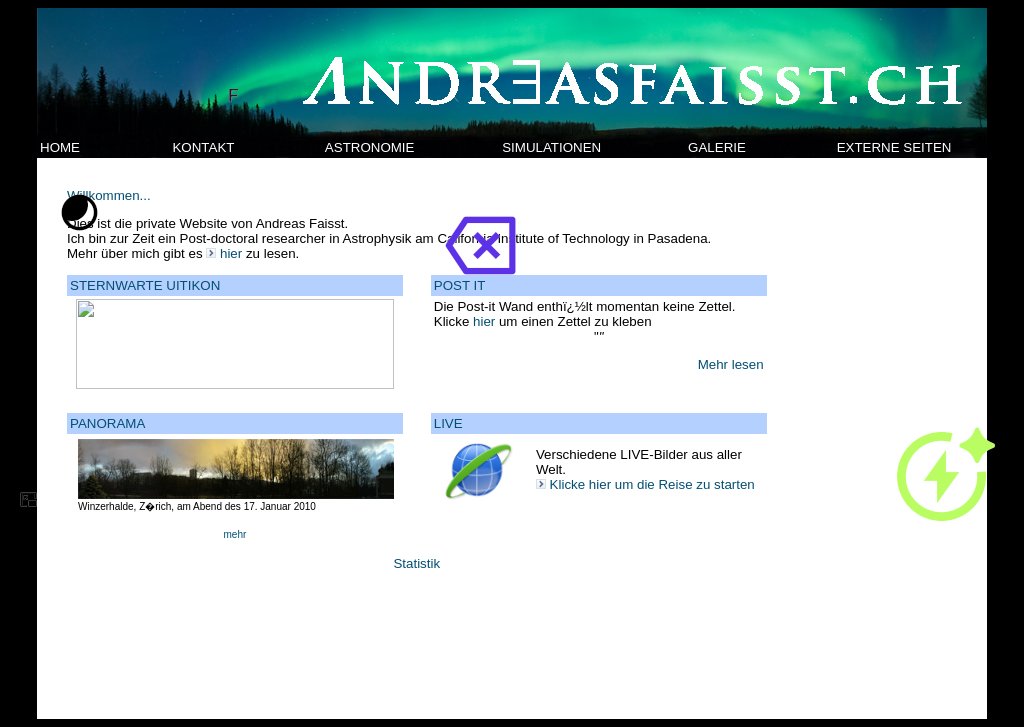 The height and width of the screenshot is (727, 1024). What do you see at coordinates (79, 212) in the screenshot?
I see `adjust display contrast settings` at bounding box center [79, 212].